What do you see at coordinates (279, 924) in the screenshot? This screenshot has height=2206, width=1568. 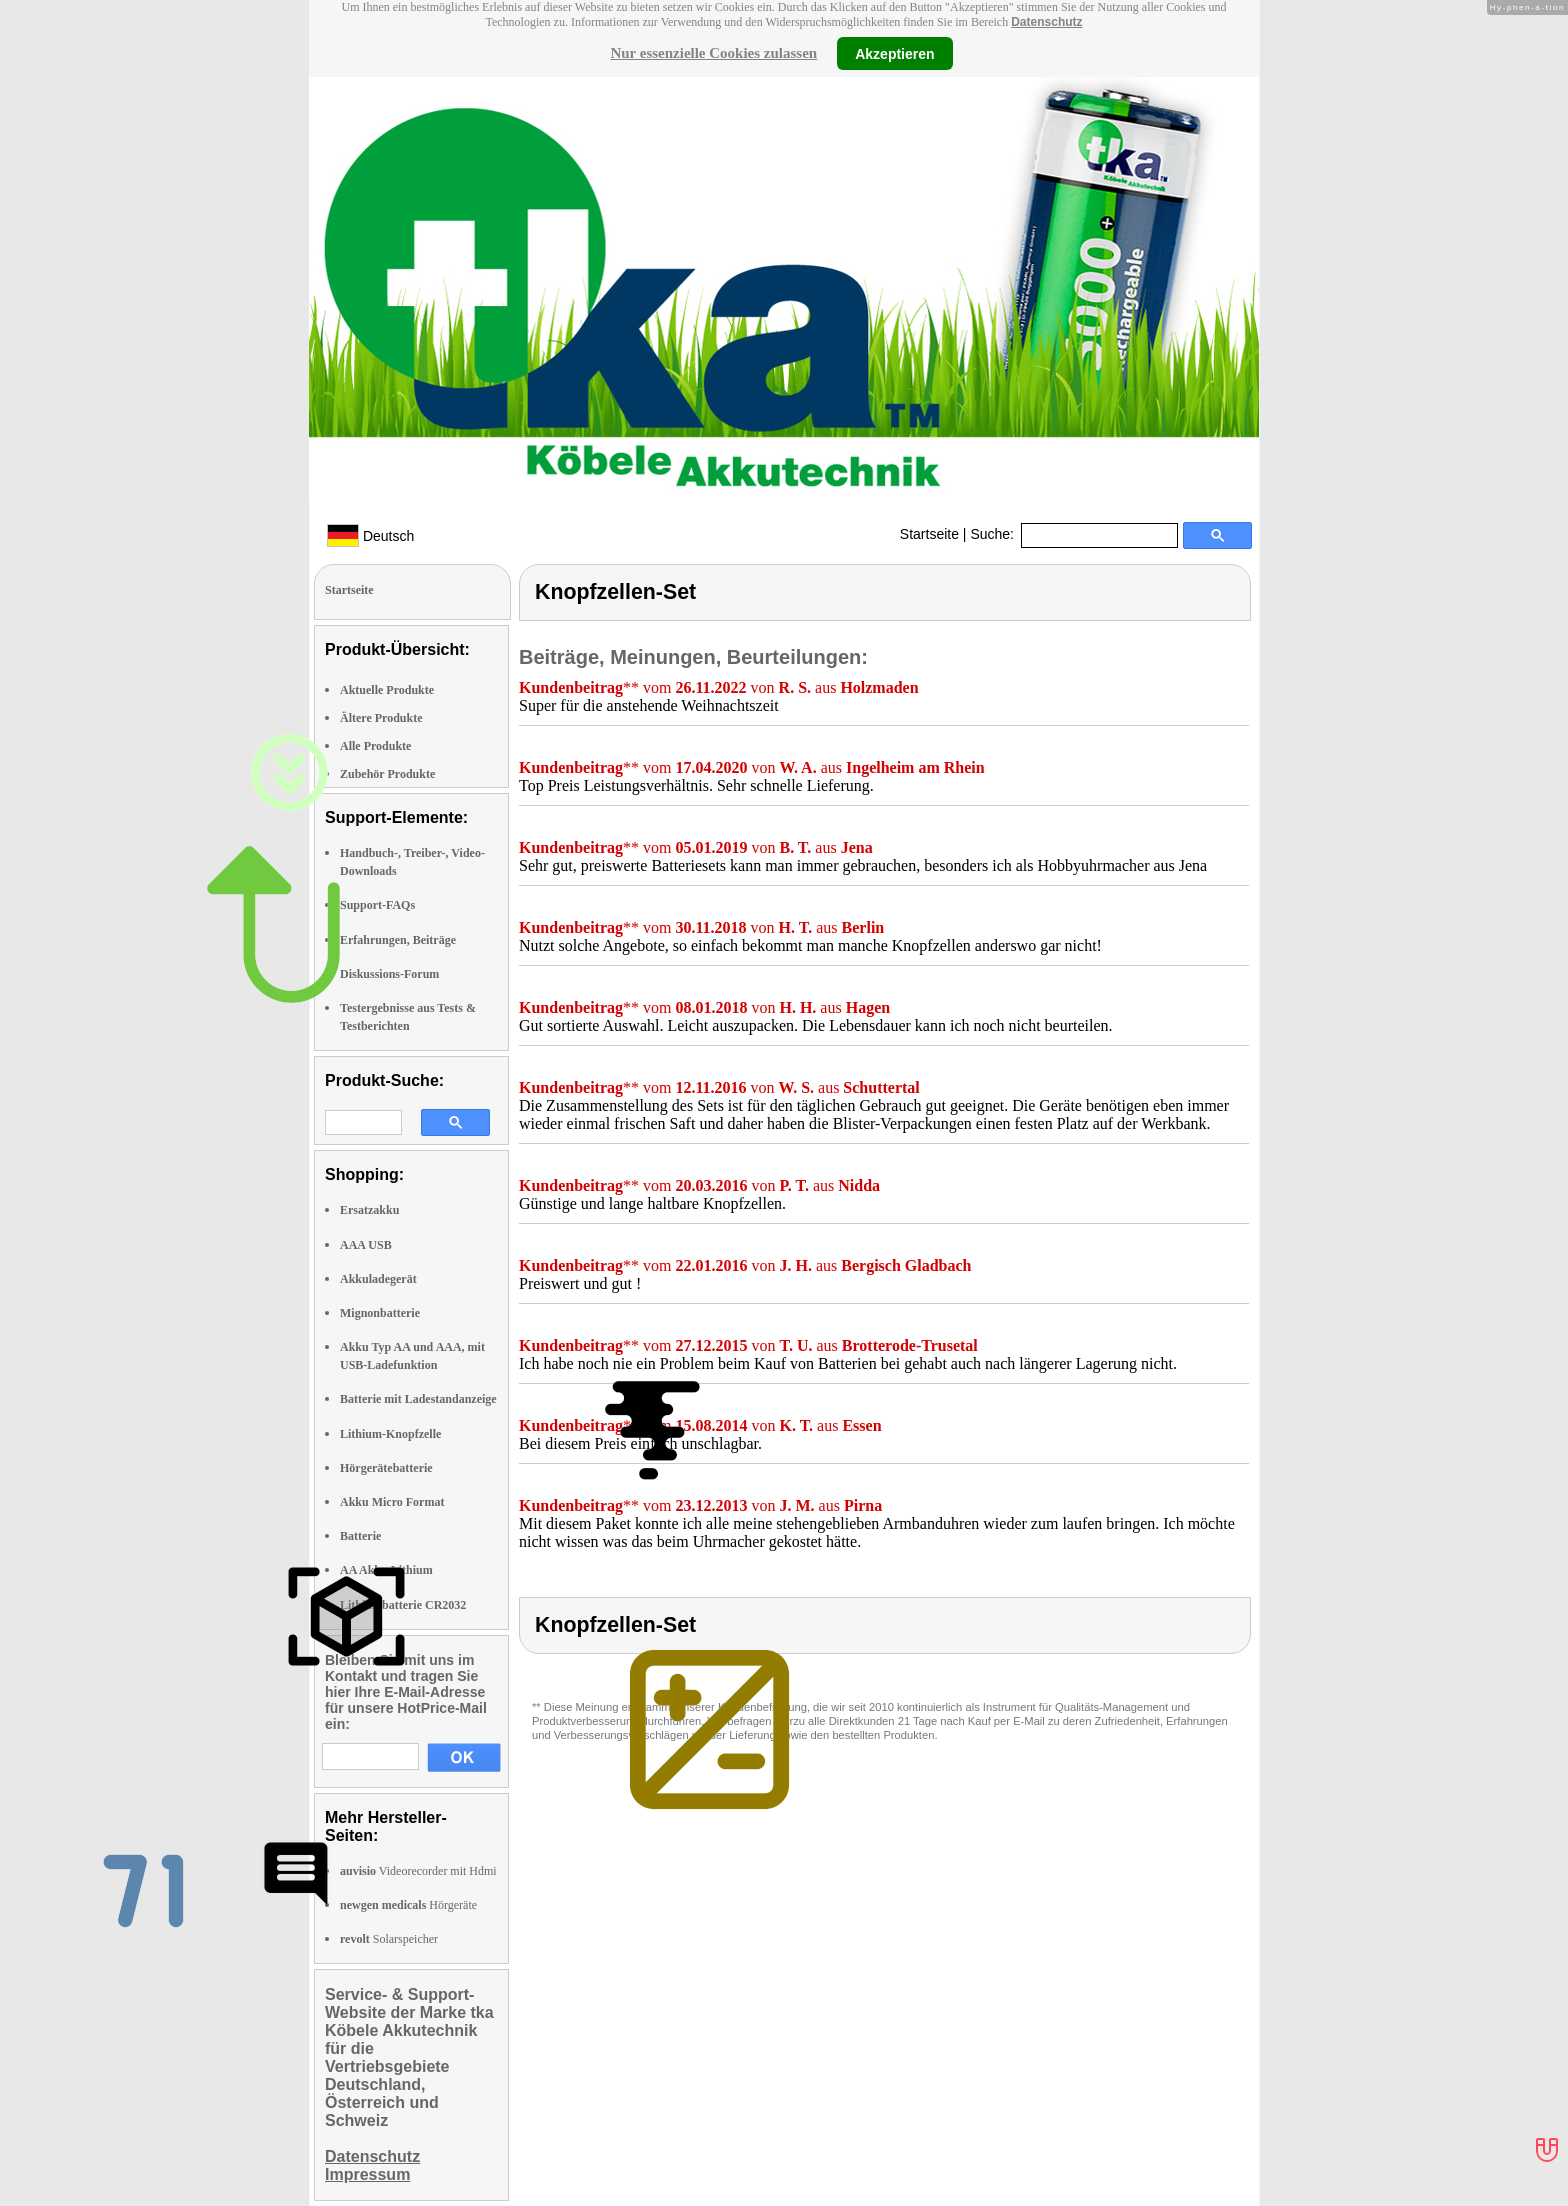 I see `undo or go back to previous state` at bounding box center [279, 924].